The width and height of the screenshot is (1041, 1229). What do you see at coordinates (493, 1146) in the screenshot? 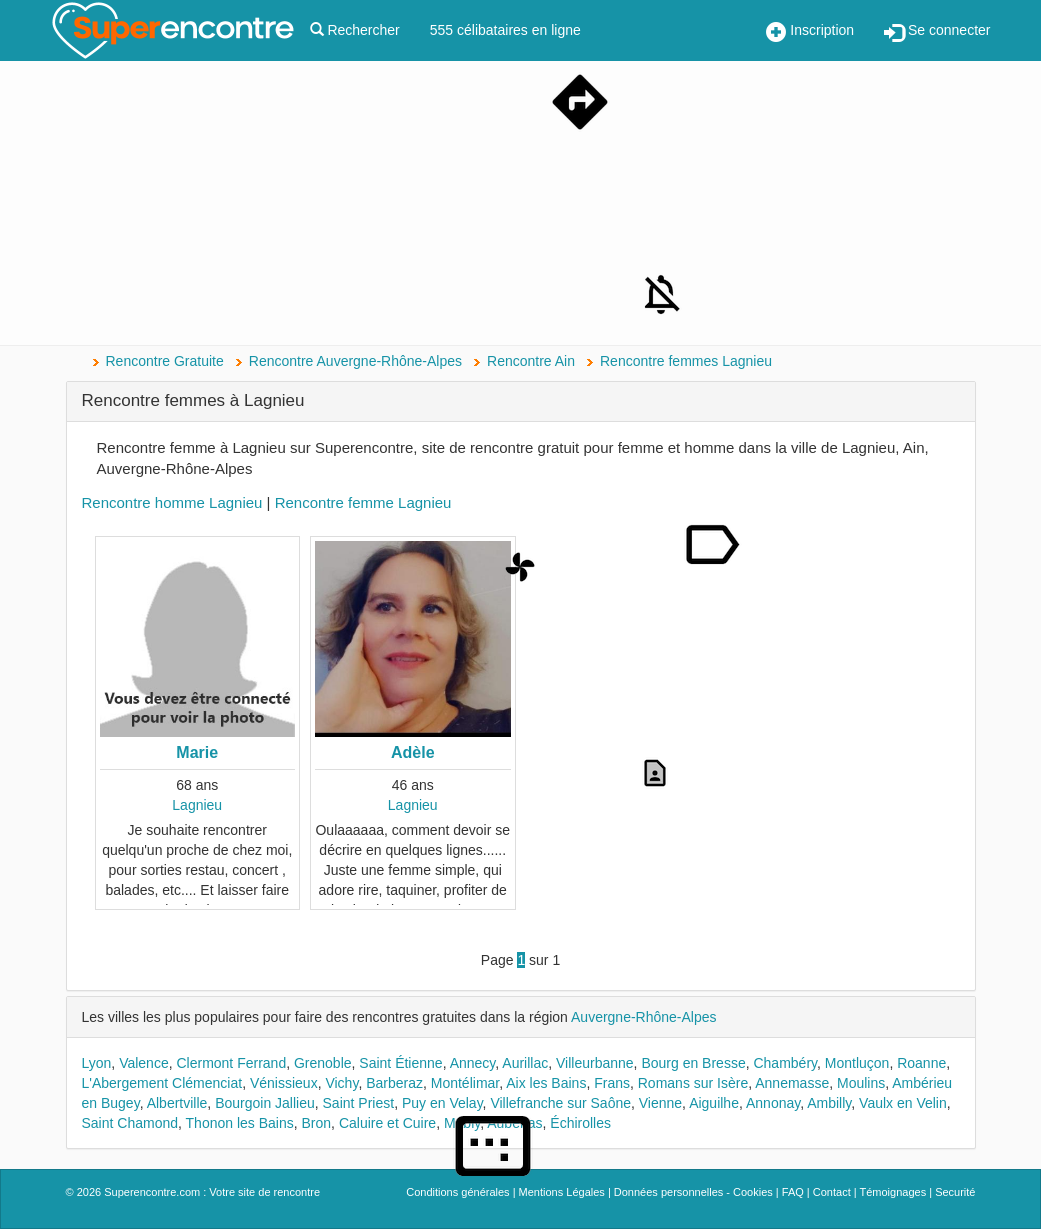
I see `adjust image aspect ratio` at bounding box center [493, 1146].